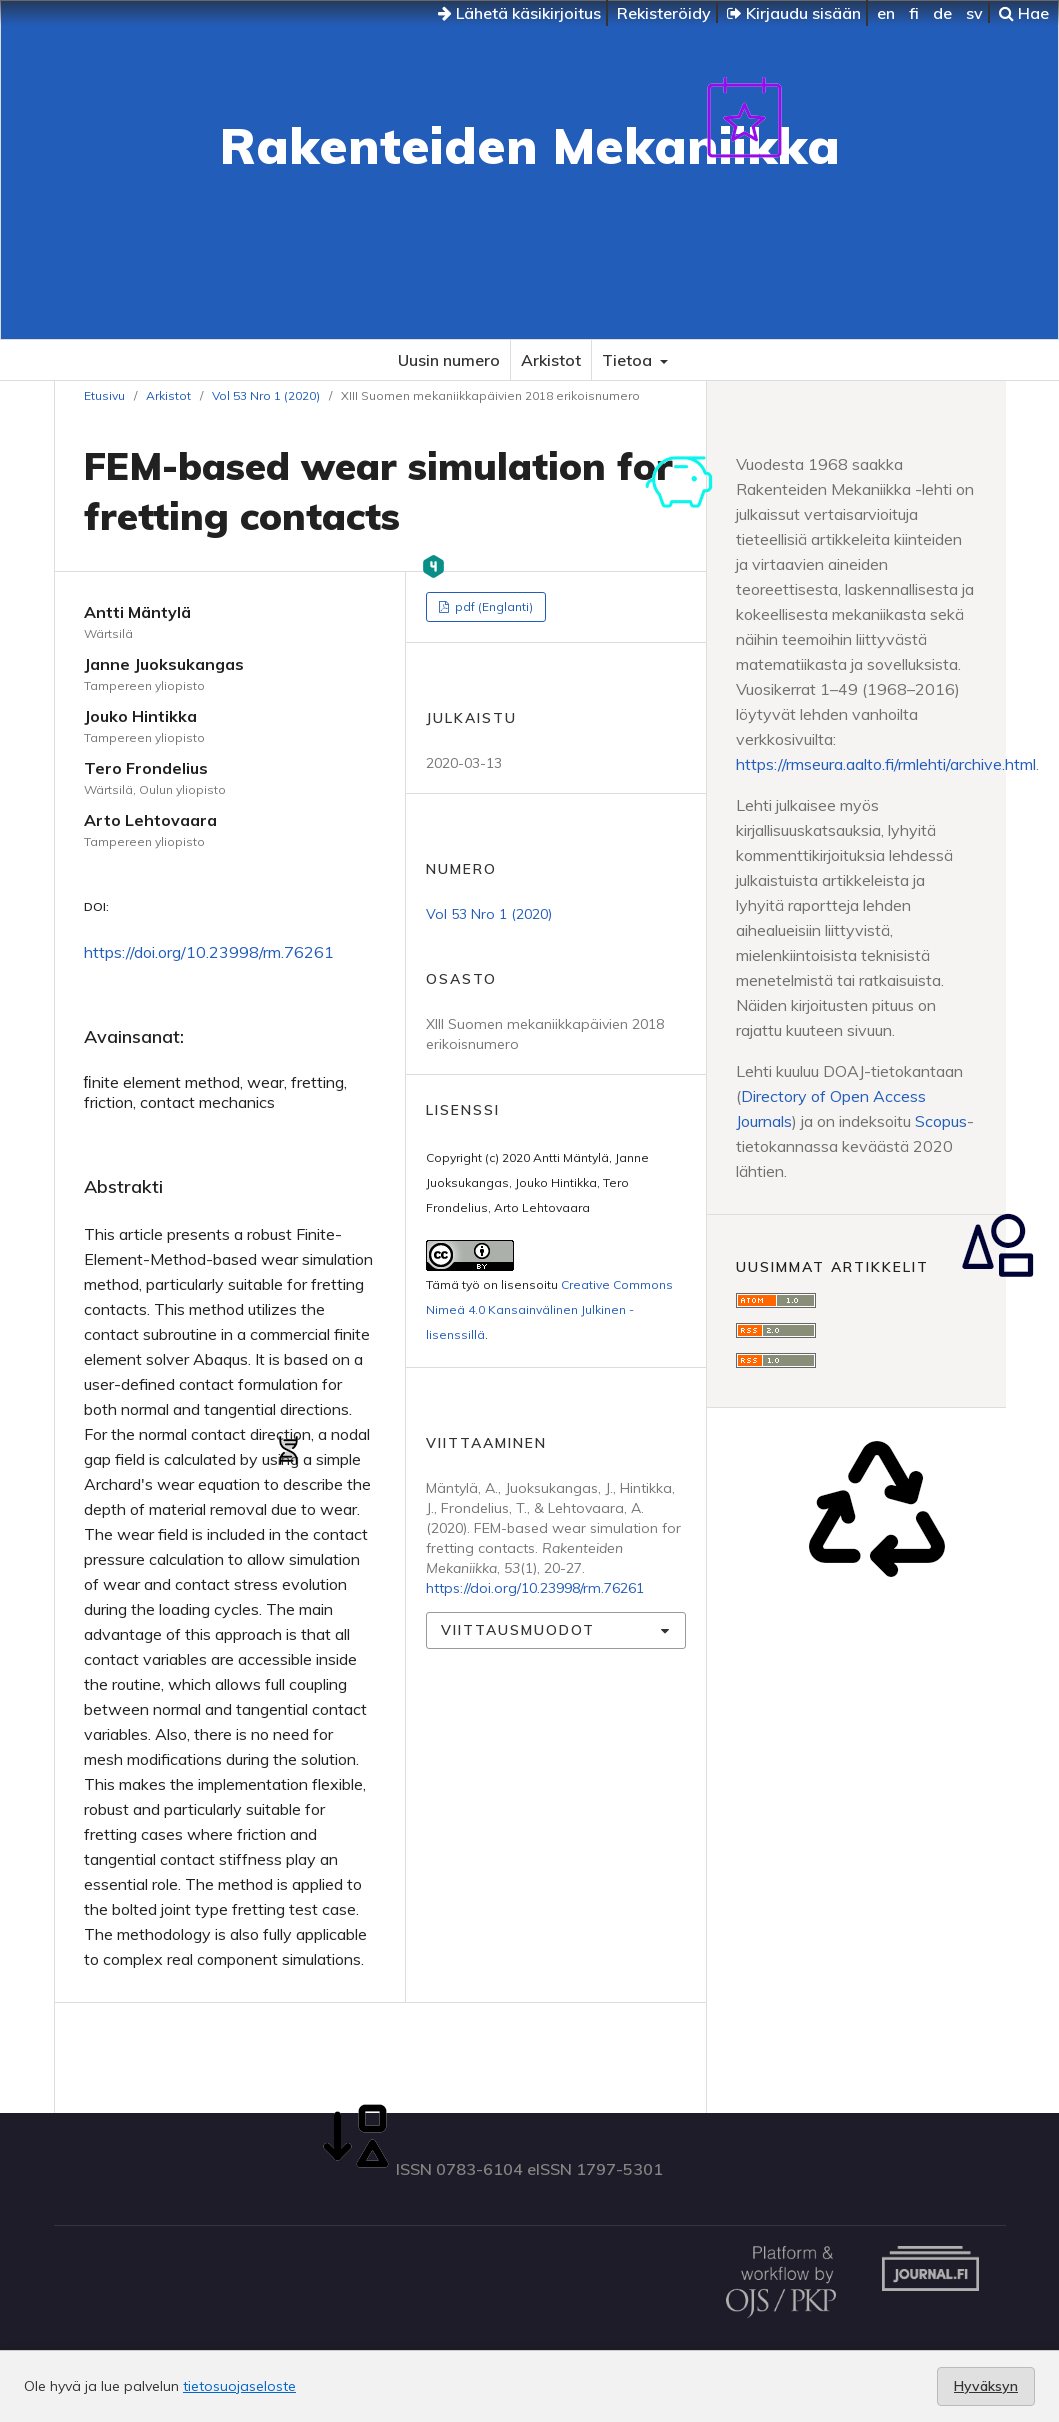 The height and width of the screenshot is (2422, 1059). Describe the element at coordinates (999, 1248) in the screenshot. I see `access shape tools or drawing options` at that location.